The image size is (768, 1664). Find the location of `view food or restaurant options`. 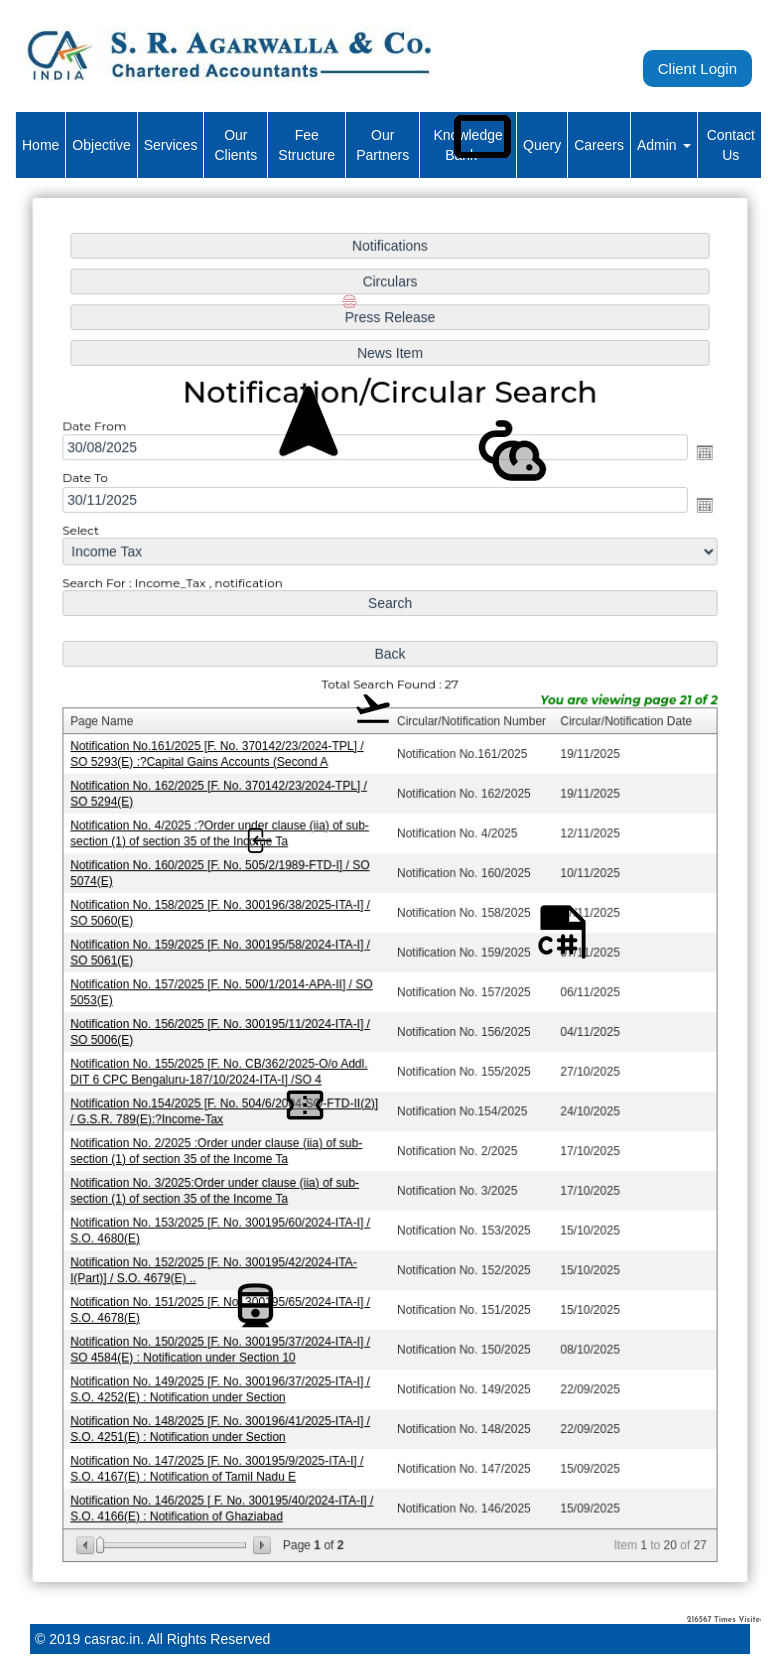

view food or restaurant options is located at coordinates (349, 301).